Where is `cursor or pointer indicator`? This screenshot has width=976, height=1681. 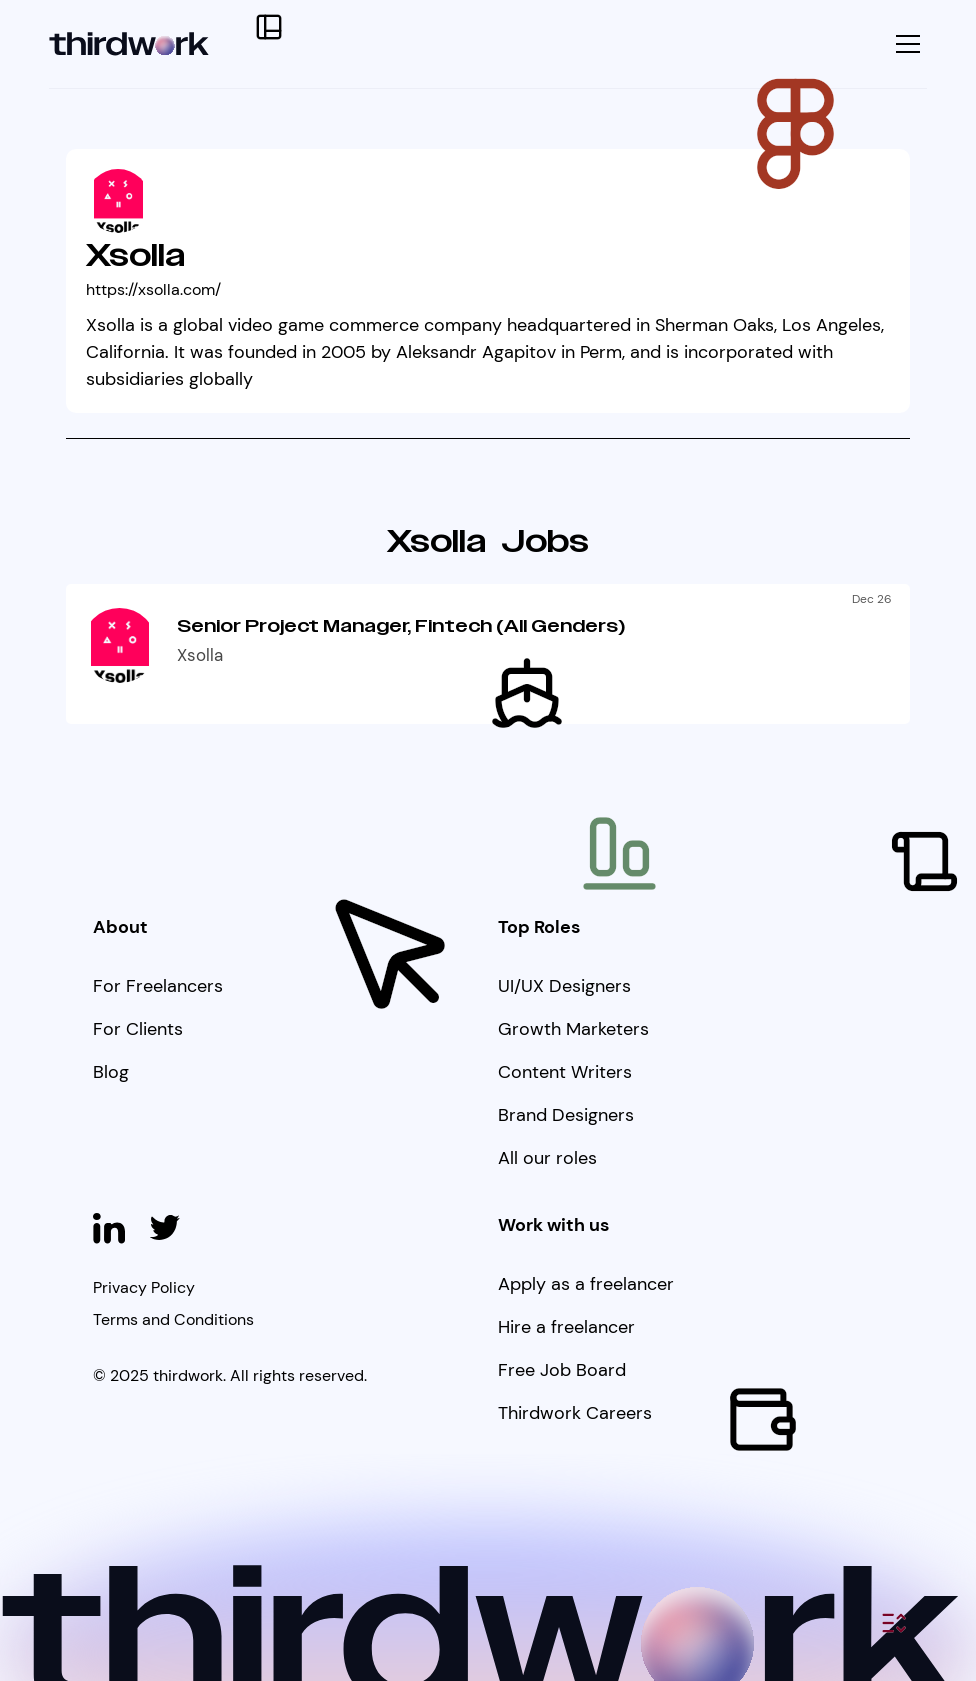 cursor or pointer indicator is located at coordinates (393, 957).